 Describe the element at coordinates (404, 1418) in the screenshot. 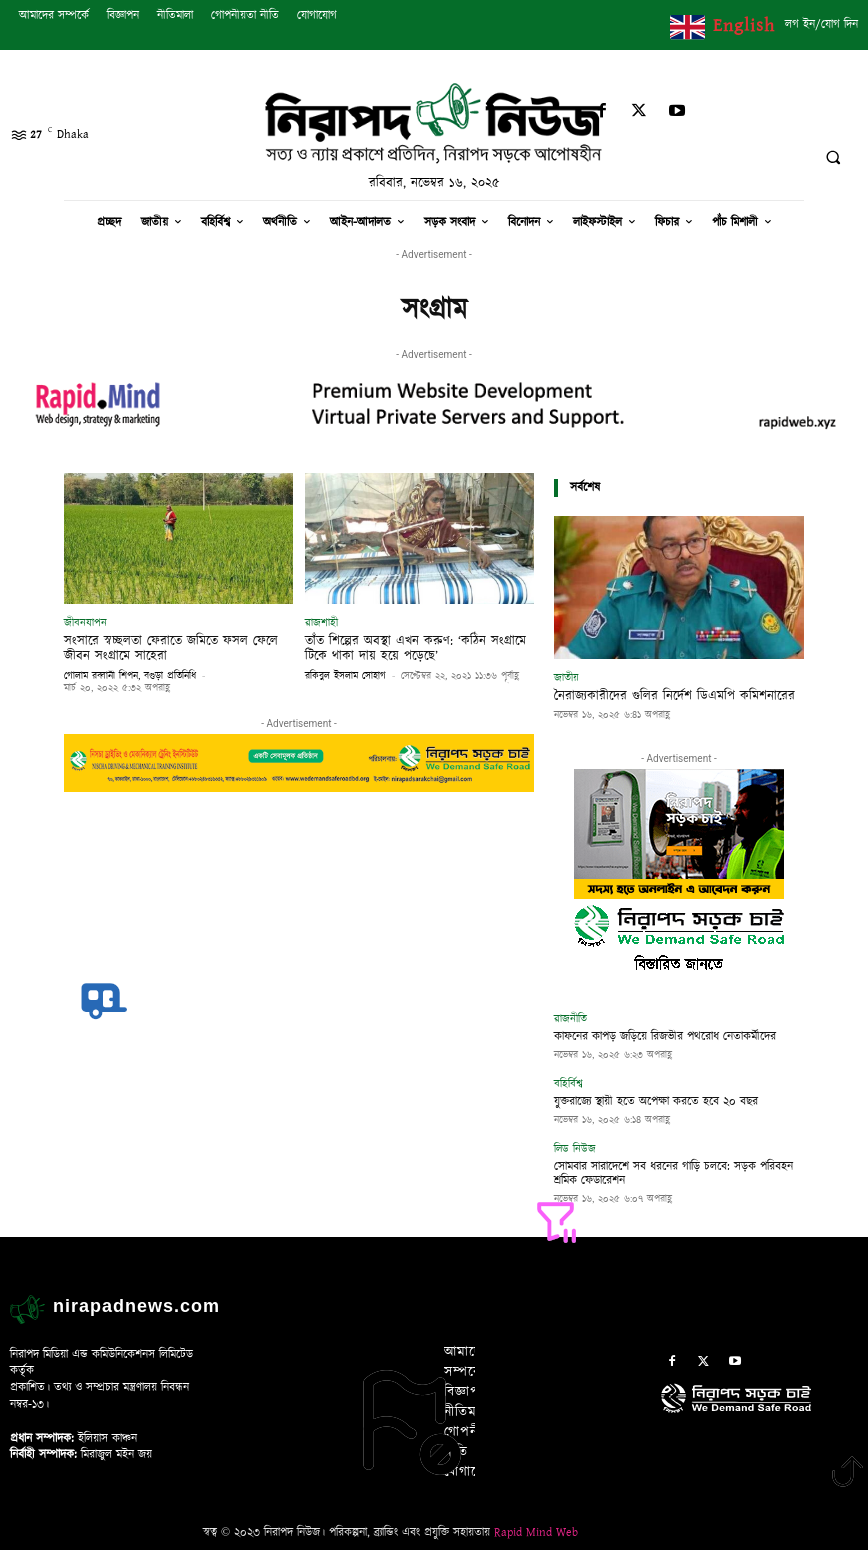

I see `cancel or remove a flagged item` at that location.